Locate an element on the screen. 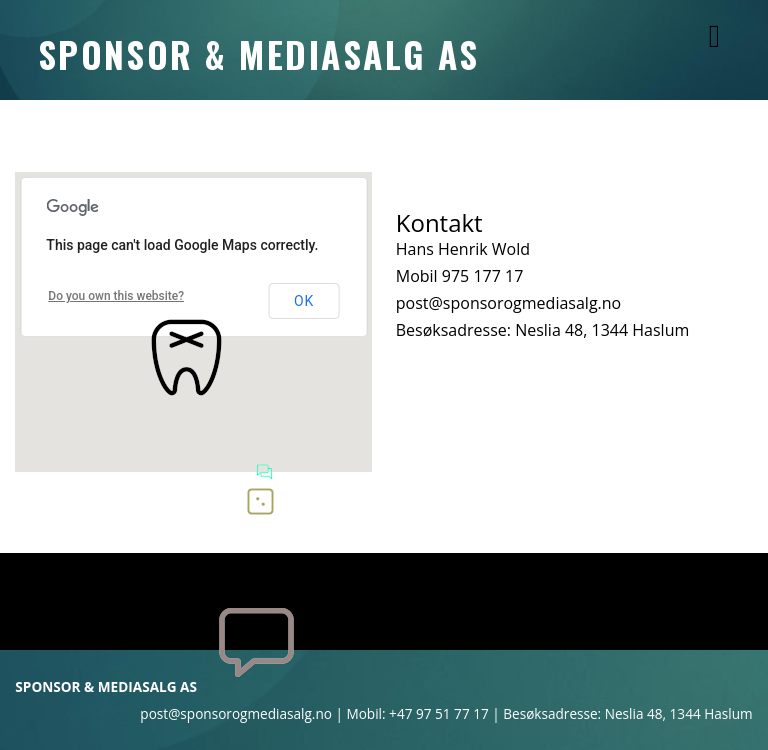  open chat or messaging is located at coordinates (256, 642).